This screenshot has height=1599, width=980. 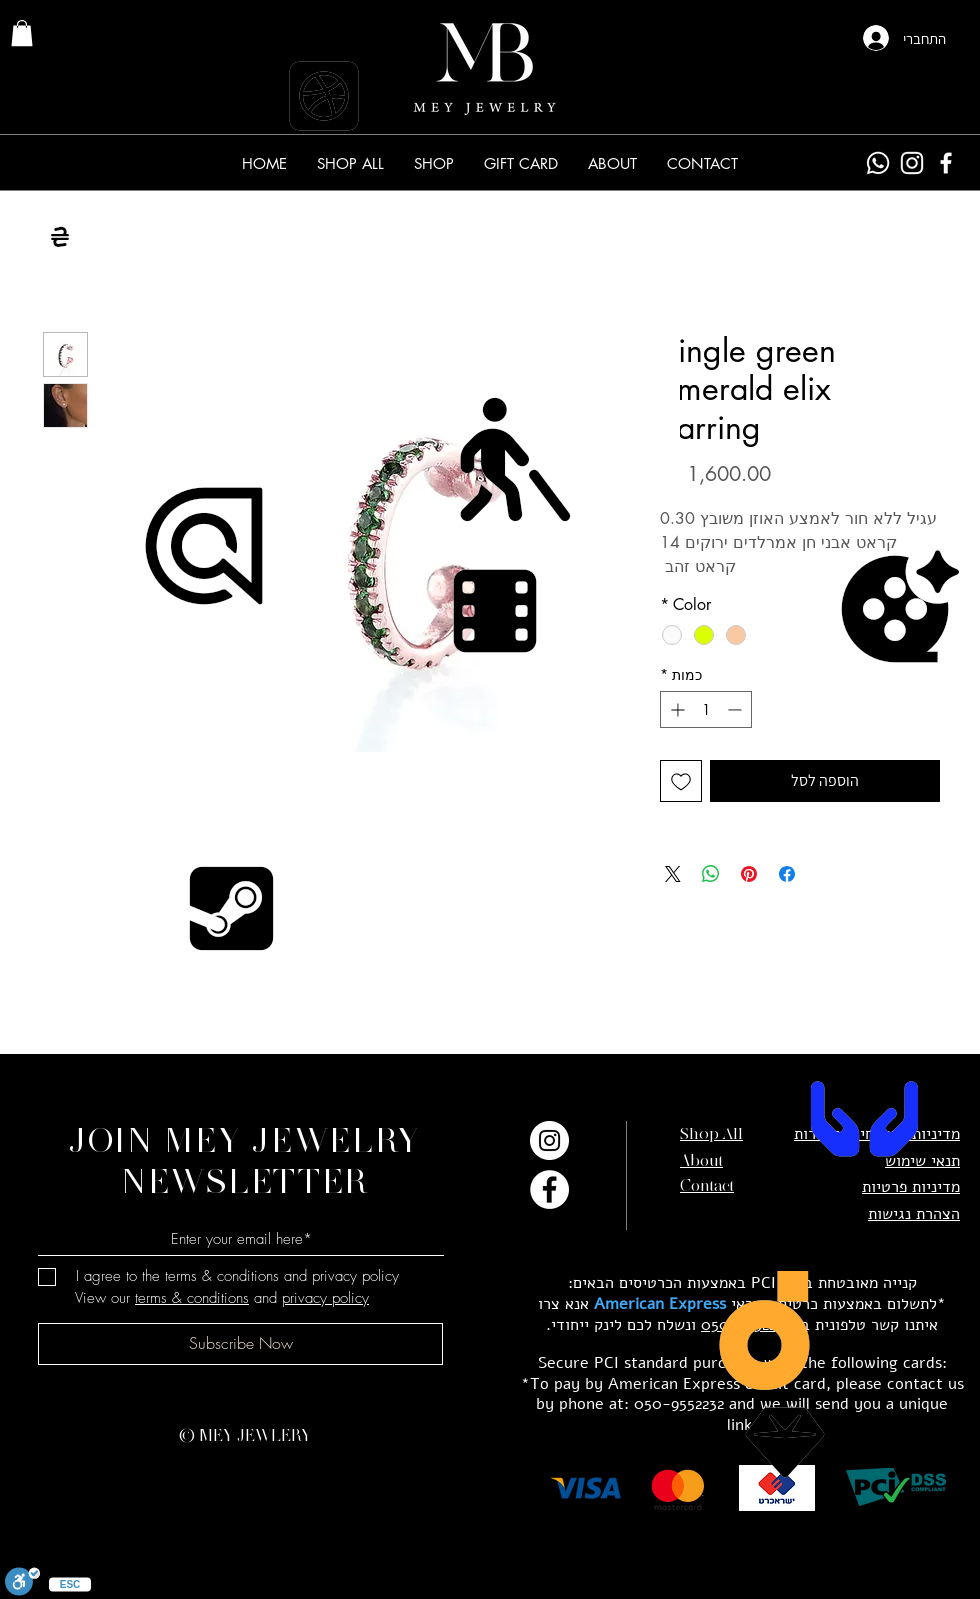 What do you see at coordinates (231, 908) in the screenshot?
I see `open Steam application` at bounding box center [231, 908].